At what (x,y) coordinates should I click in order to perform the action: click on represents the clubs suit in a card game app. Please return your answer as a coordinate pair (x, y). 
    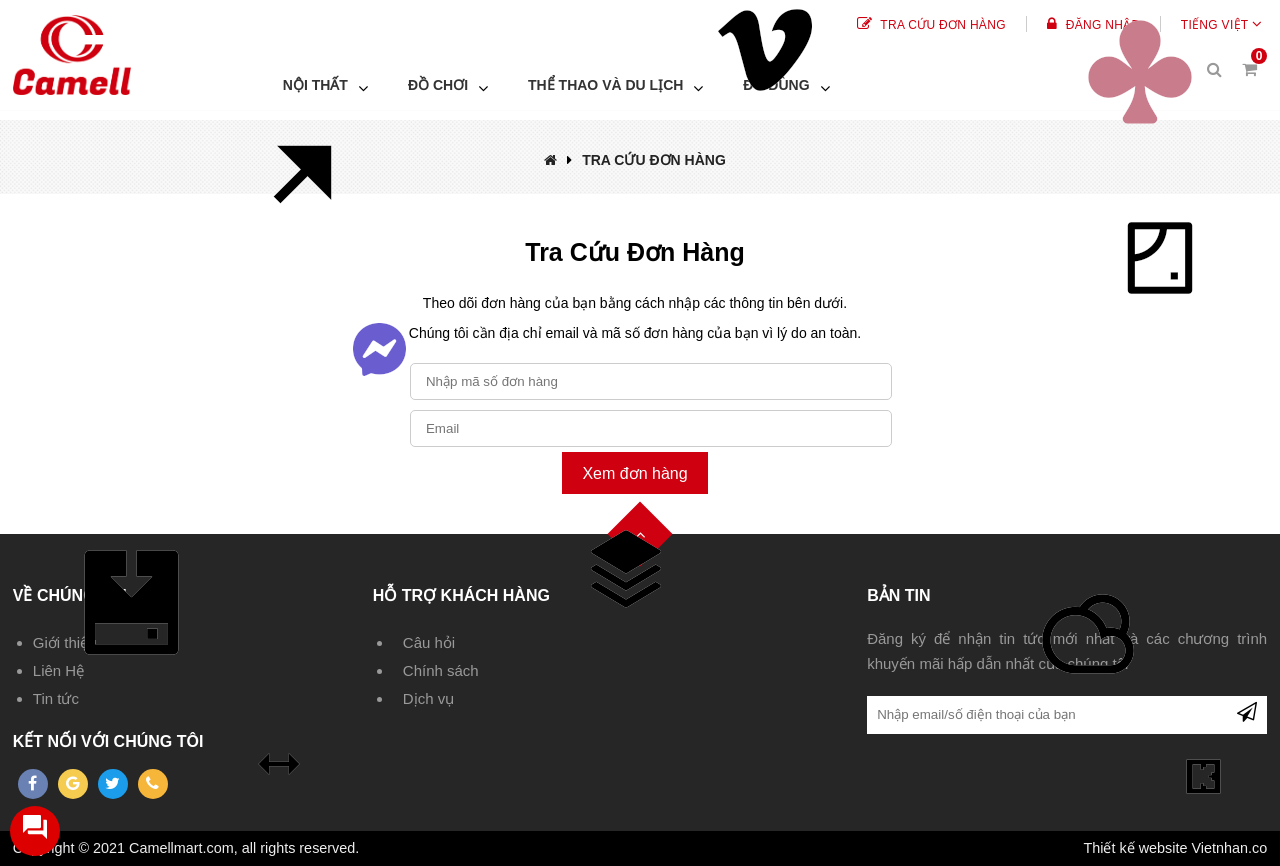
    Looking at the image, I should click on (1140, 72).